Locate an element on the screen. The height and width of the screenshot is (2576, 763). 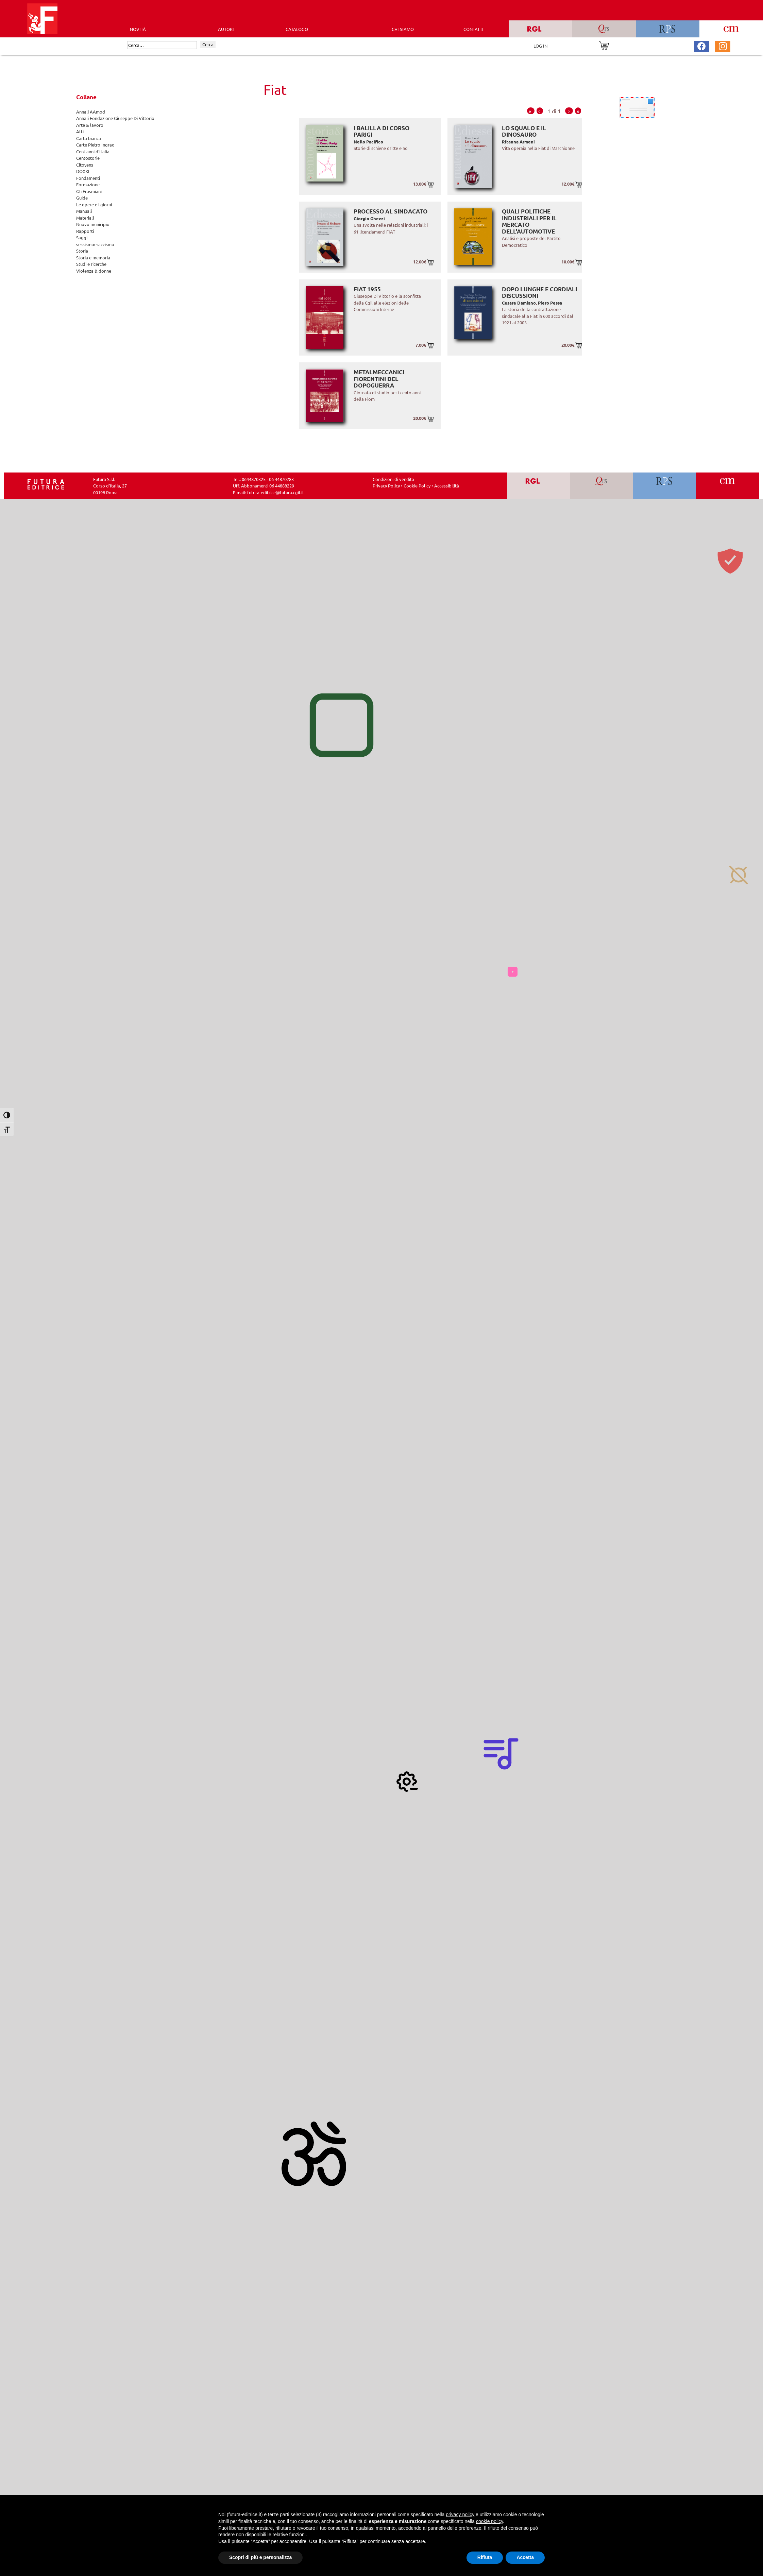
view your music playlist is located at coordinates (501, 1754).